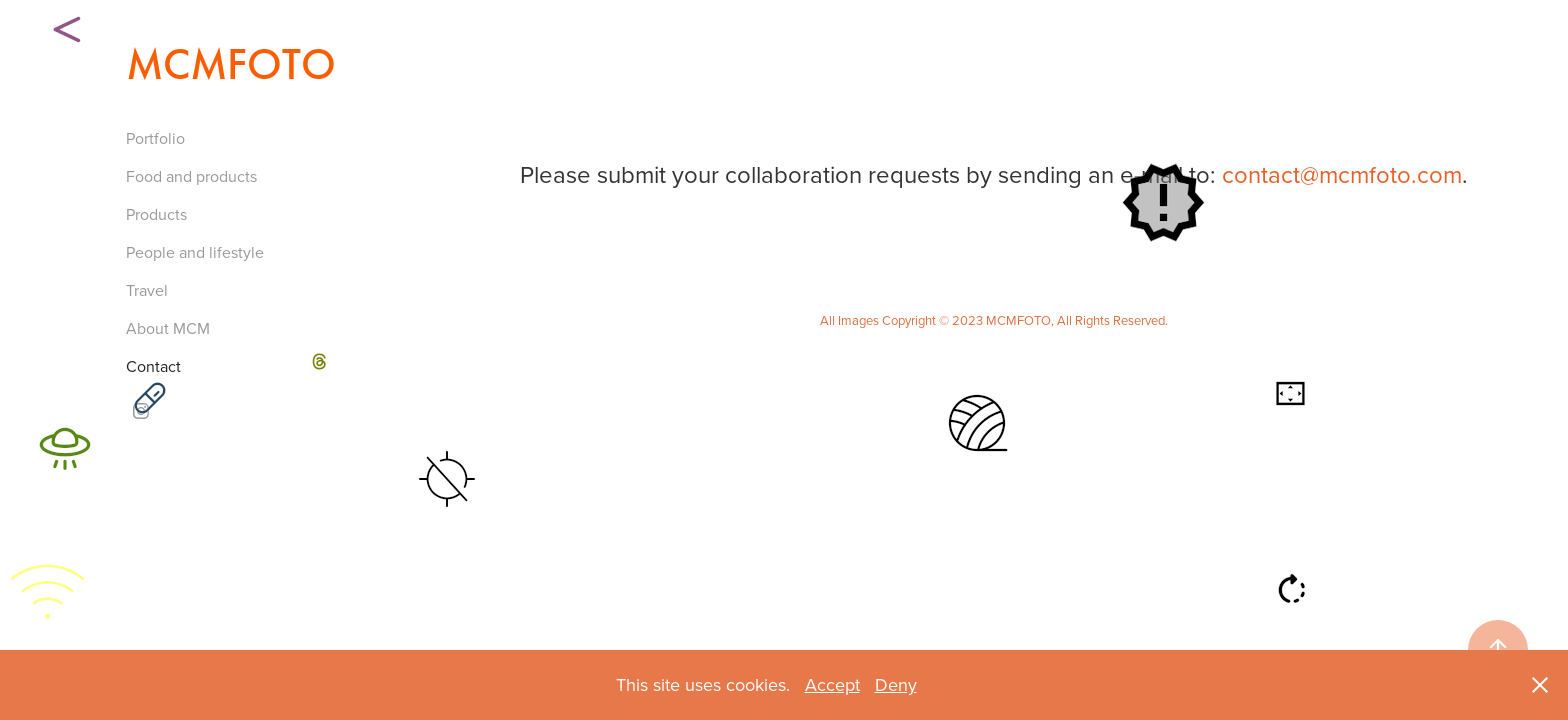 The height and width of the screenshot is (720, 1568). I want to click on go back to the previous screen, so click(67, 29).